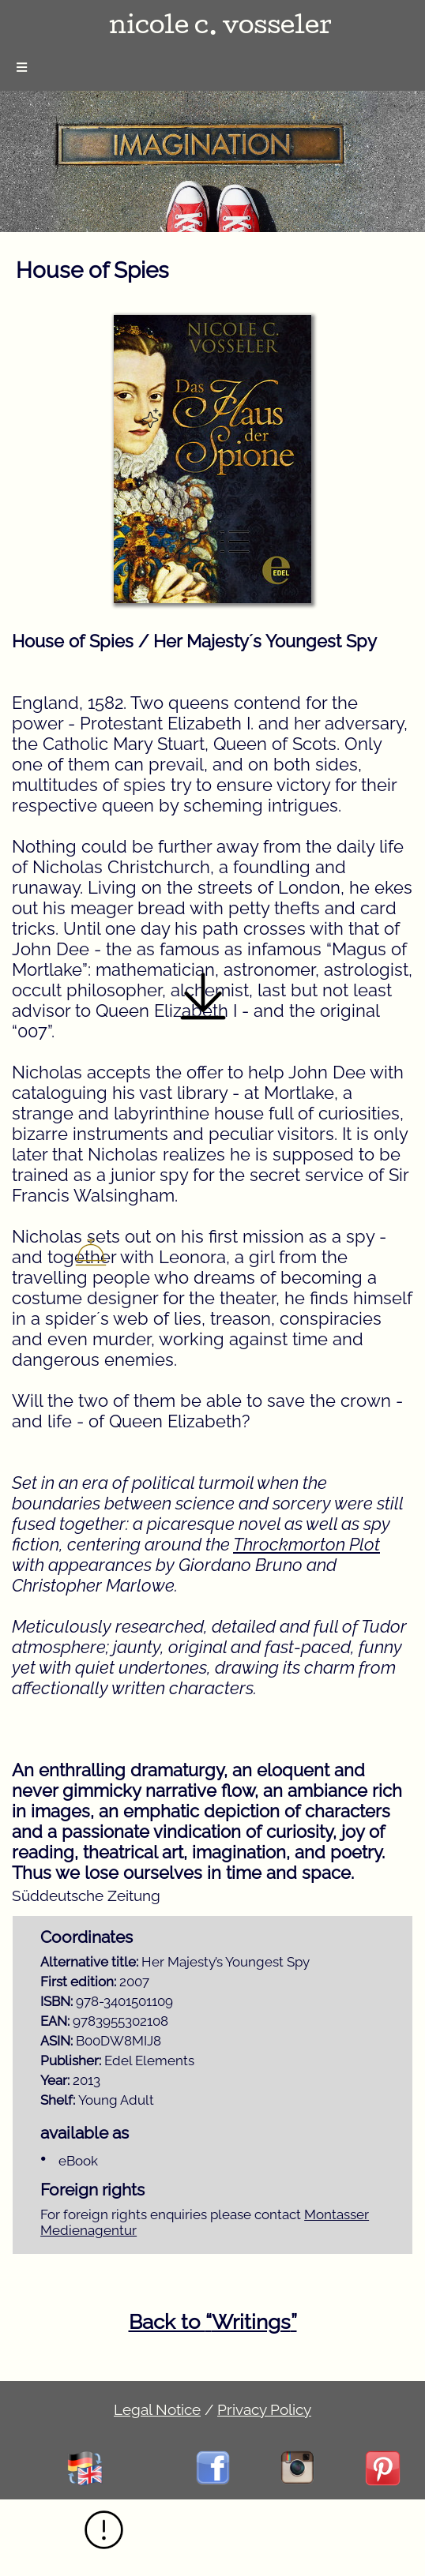  Describe the element at coordinates (103, 2529) in the screenshot. I see `indicates a warning or caution state` at that location.